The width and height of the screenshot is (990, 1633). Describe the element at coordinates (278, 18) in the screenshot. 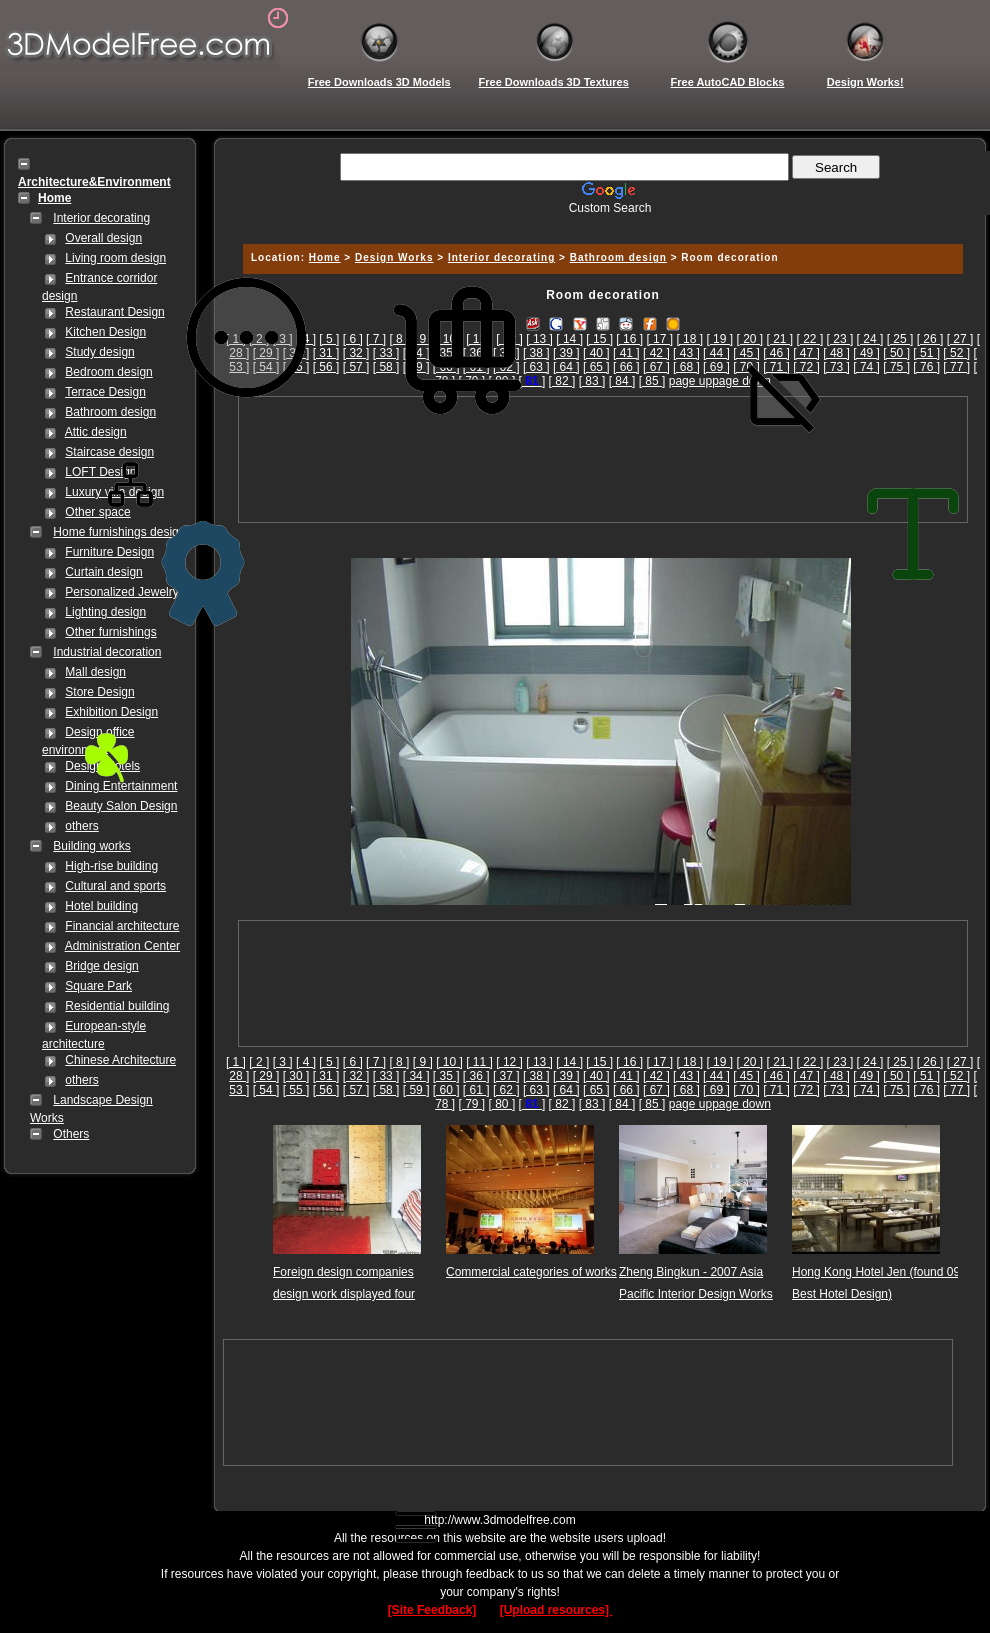

I see `view current time` at that location.